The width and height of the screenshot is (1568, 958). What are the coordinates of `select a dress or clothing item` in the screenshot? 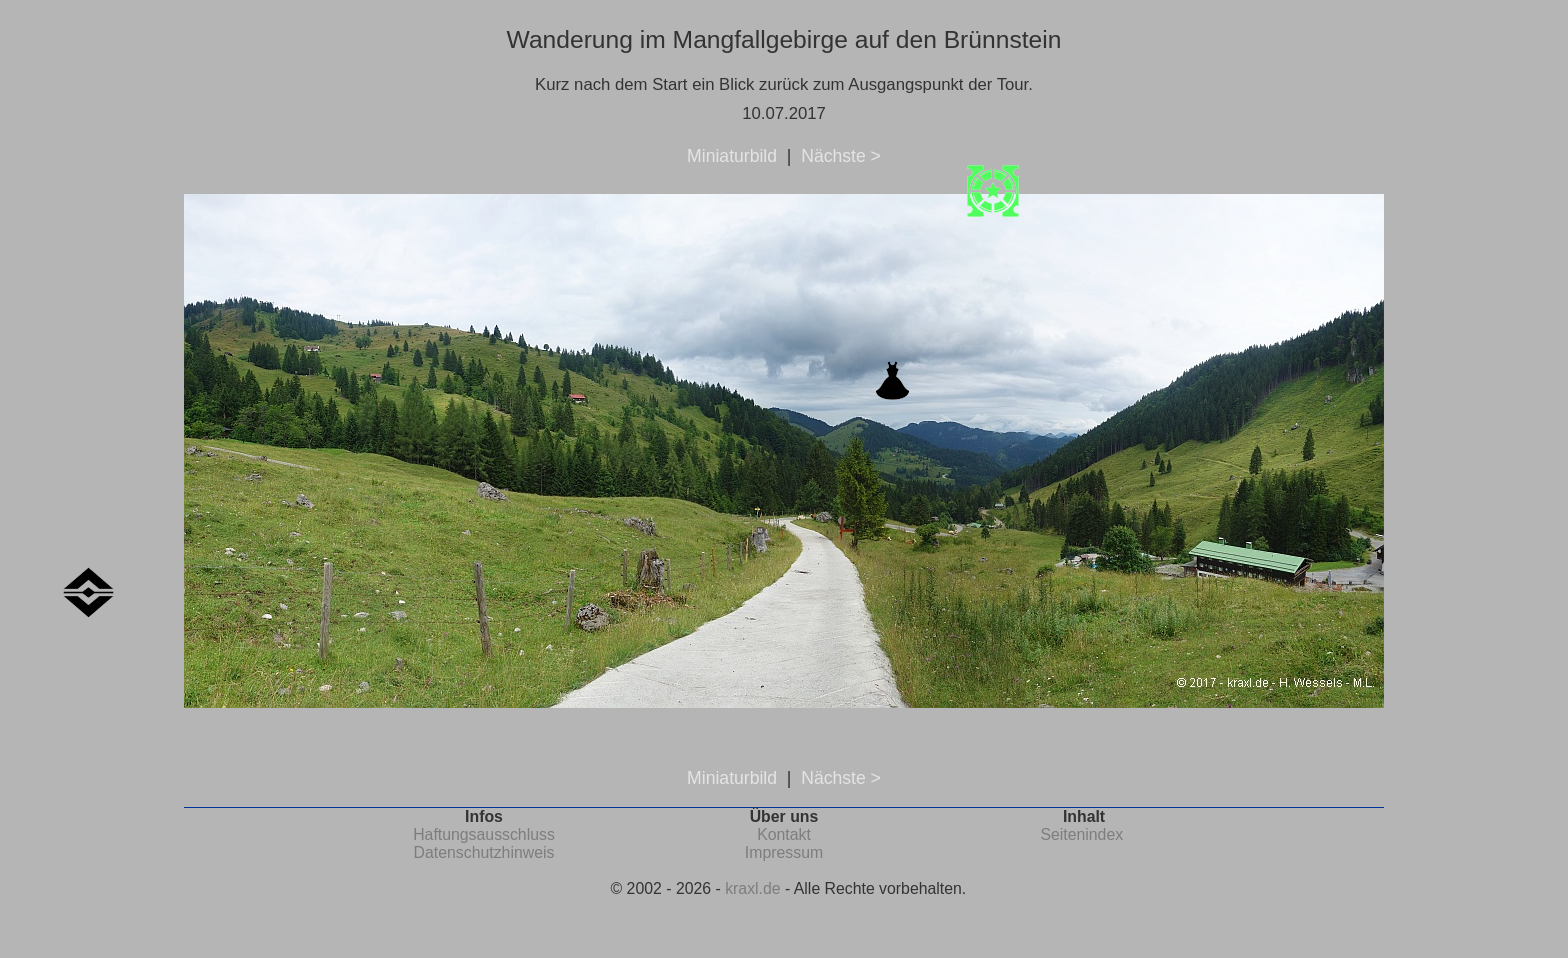 It's located at (892, 380).